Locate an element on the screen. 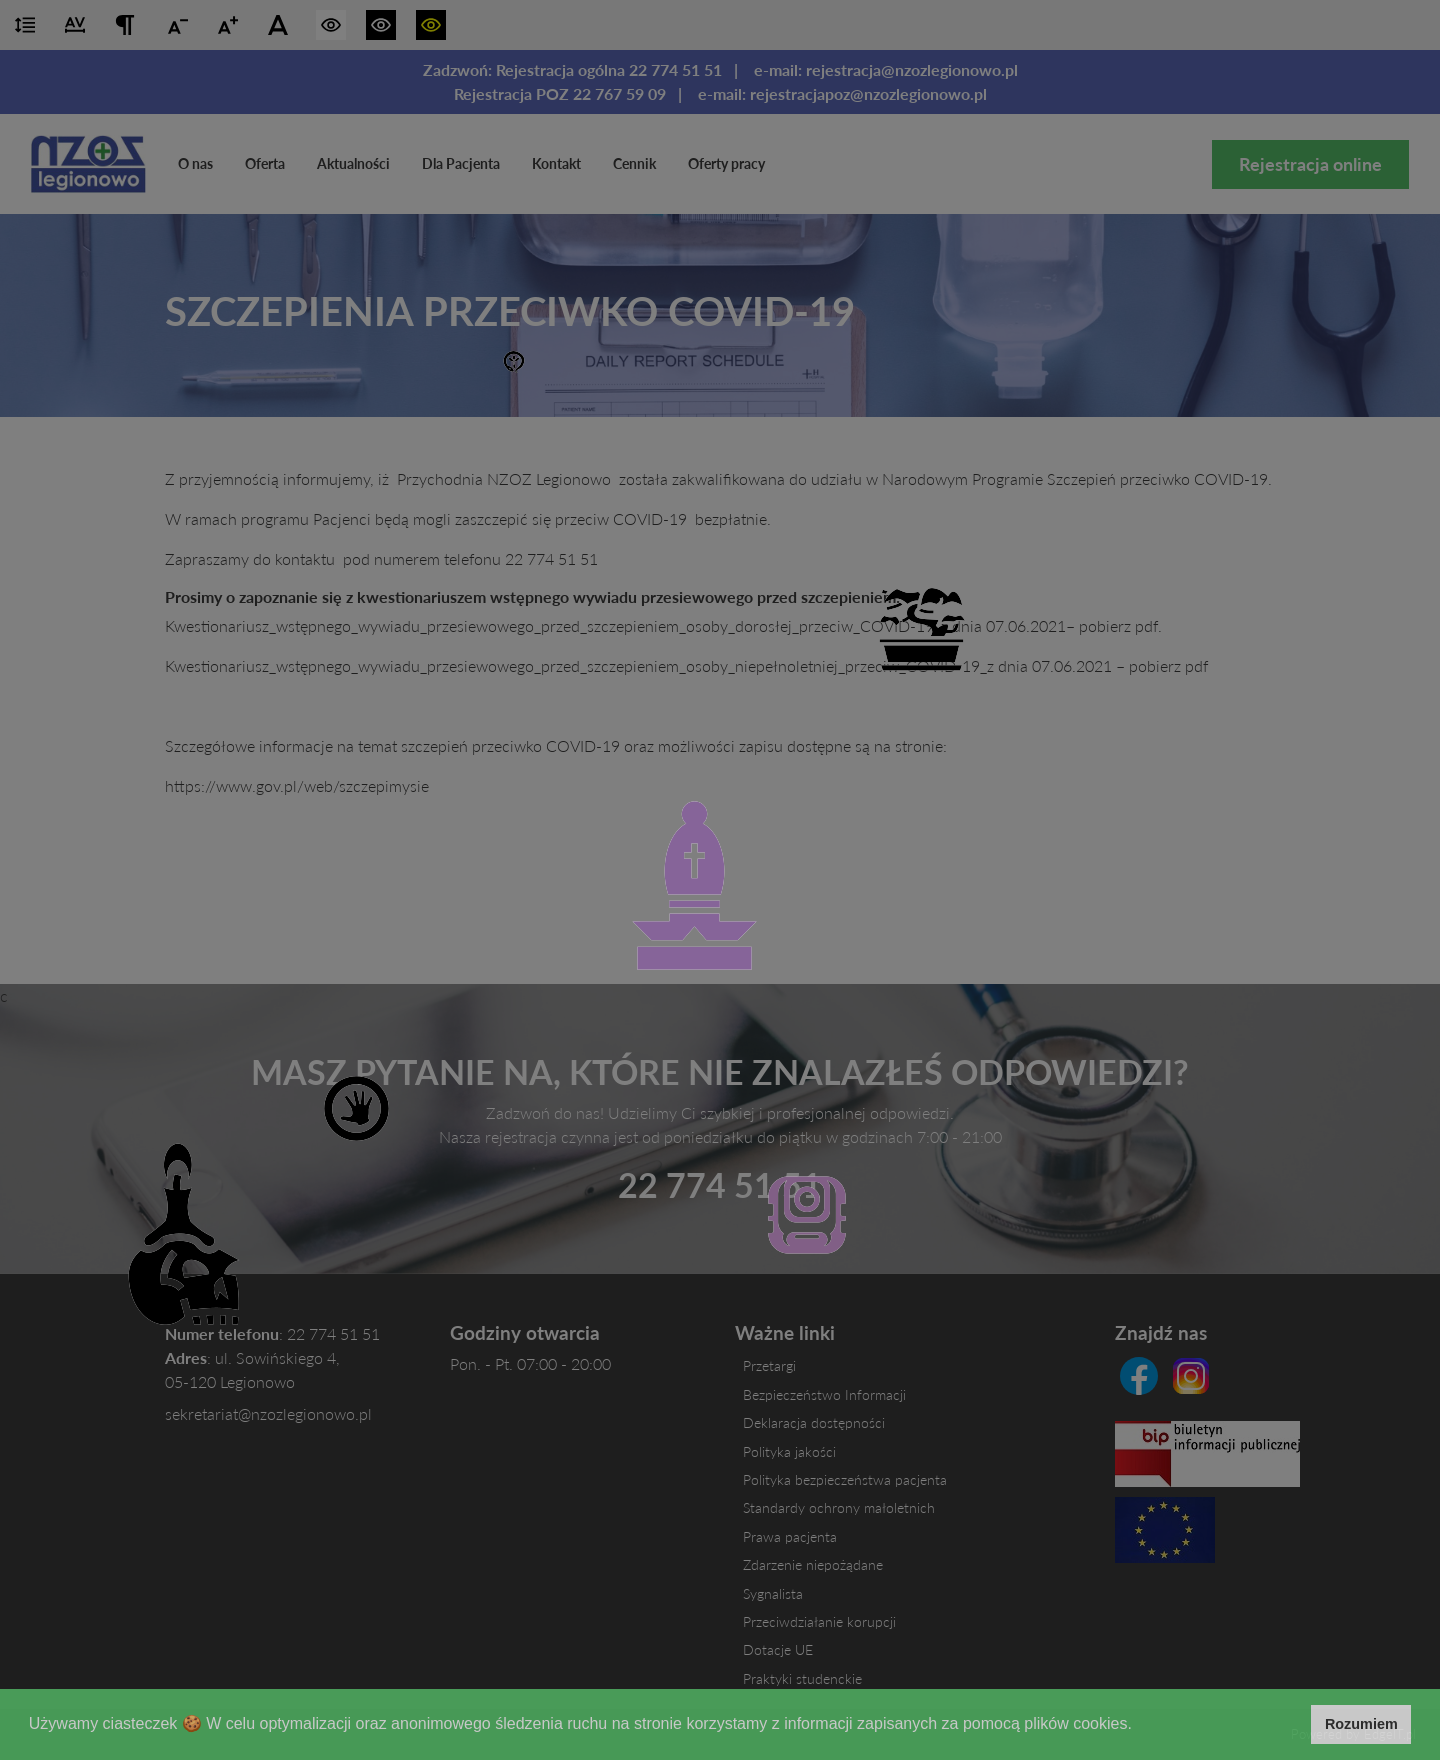  open camera or photo capture mode is located at coordinates (807, 1215).